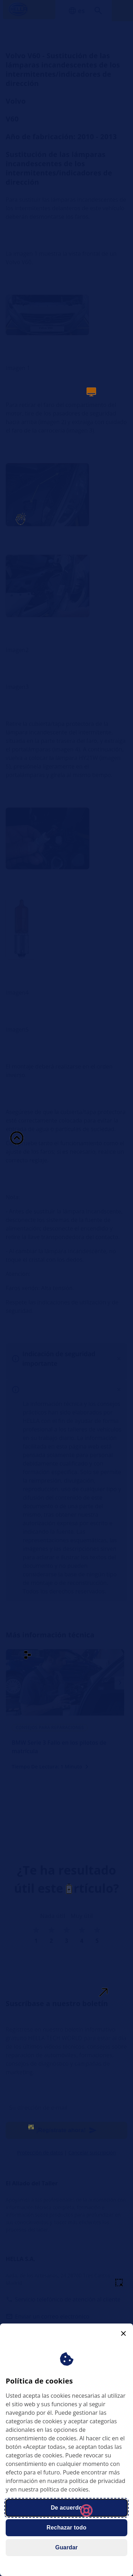 The image size is (133, 2576). What do you see at coordinates (104, 1992) in the screenshot?
I see `open link in new tab or window` at bounding box center [104, 1992].